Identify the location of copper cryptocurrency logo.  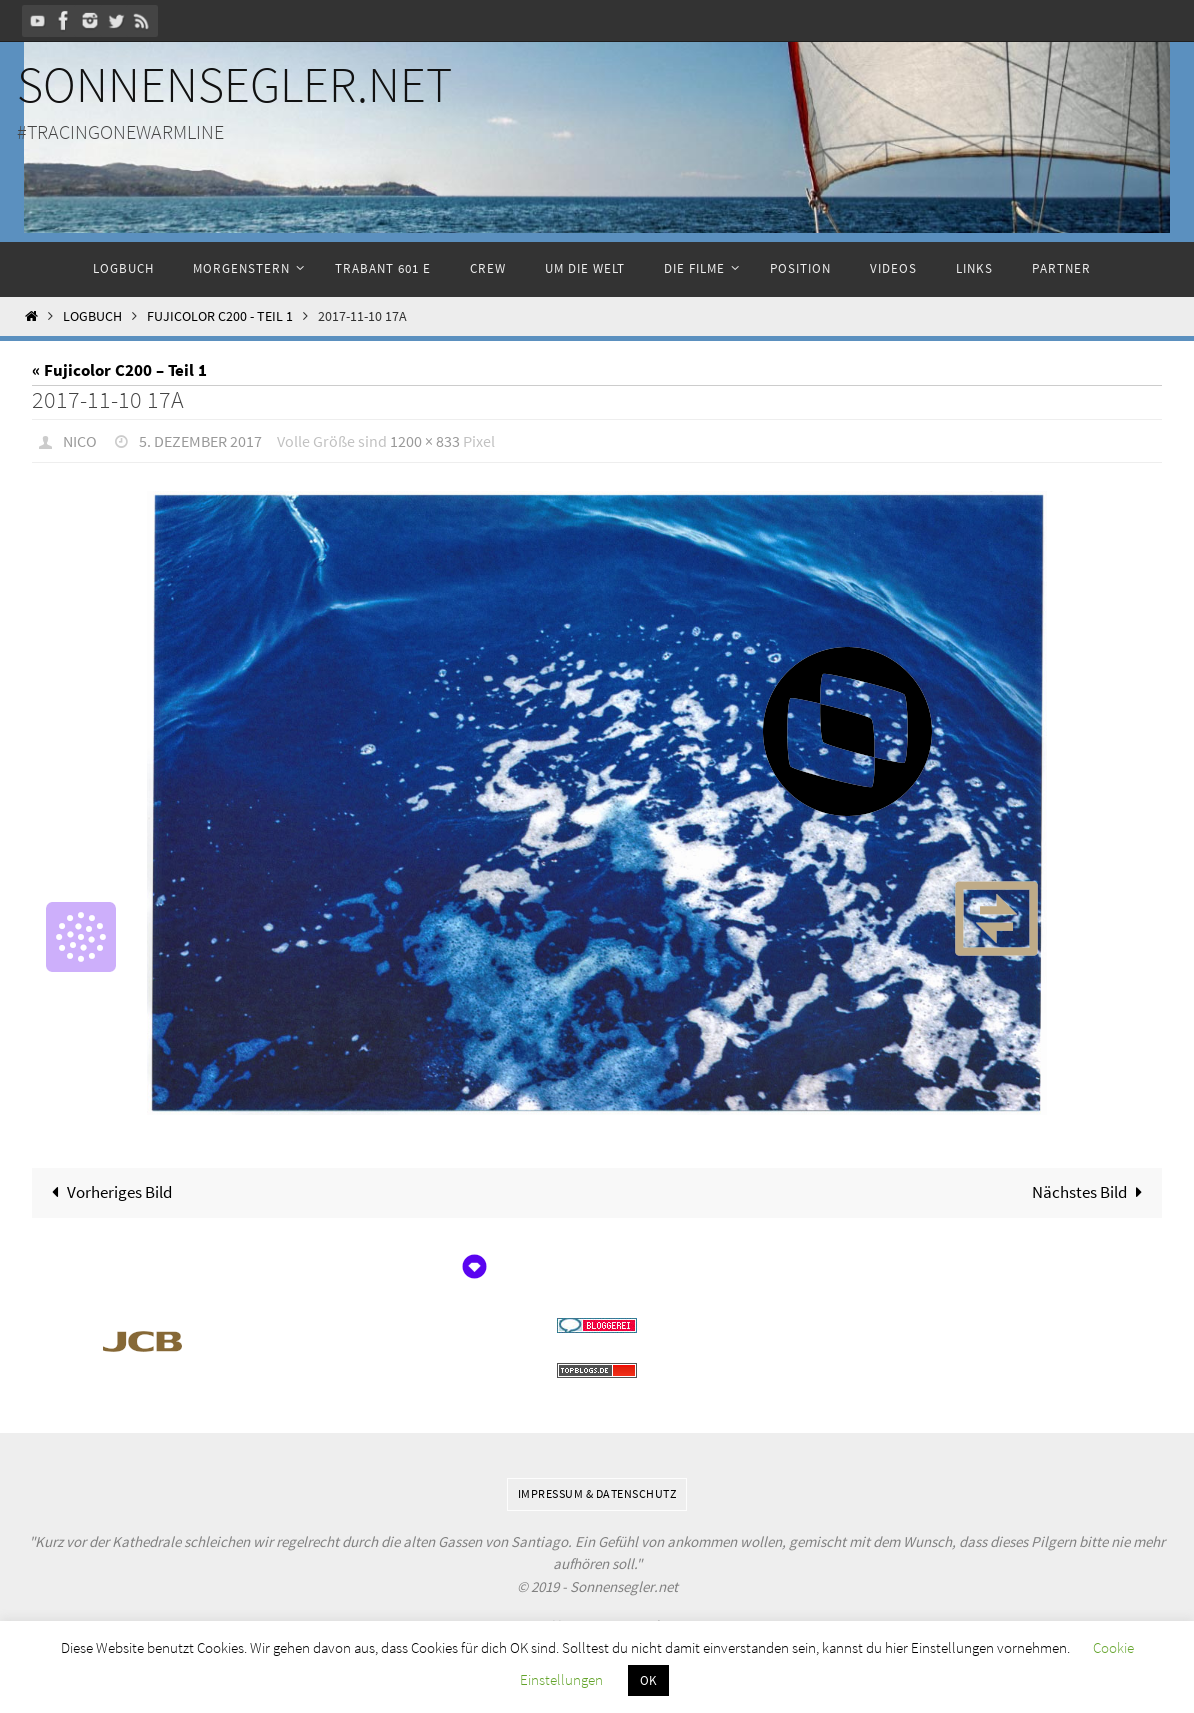
(474, 1266).